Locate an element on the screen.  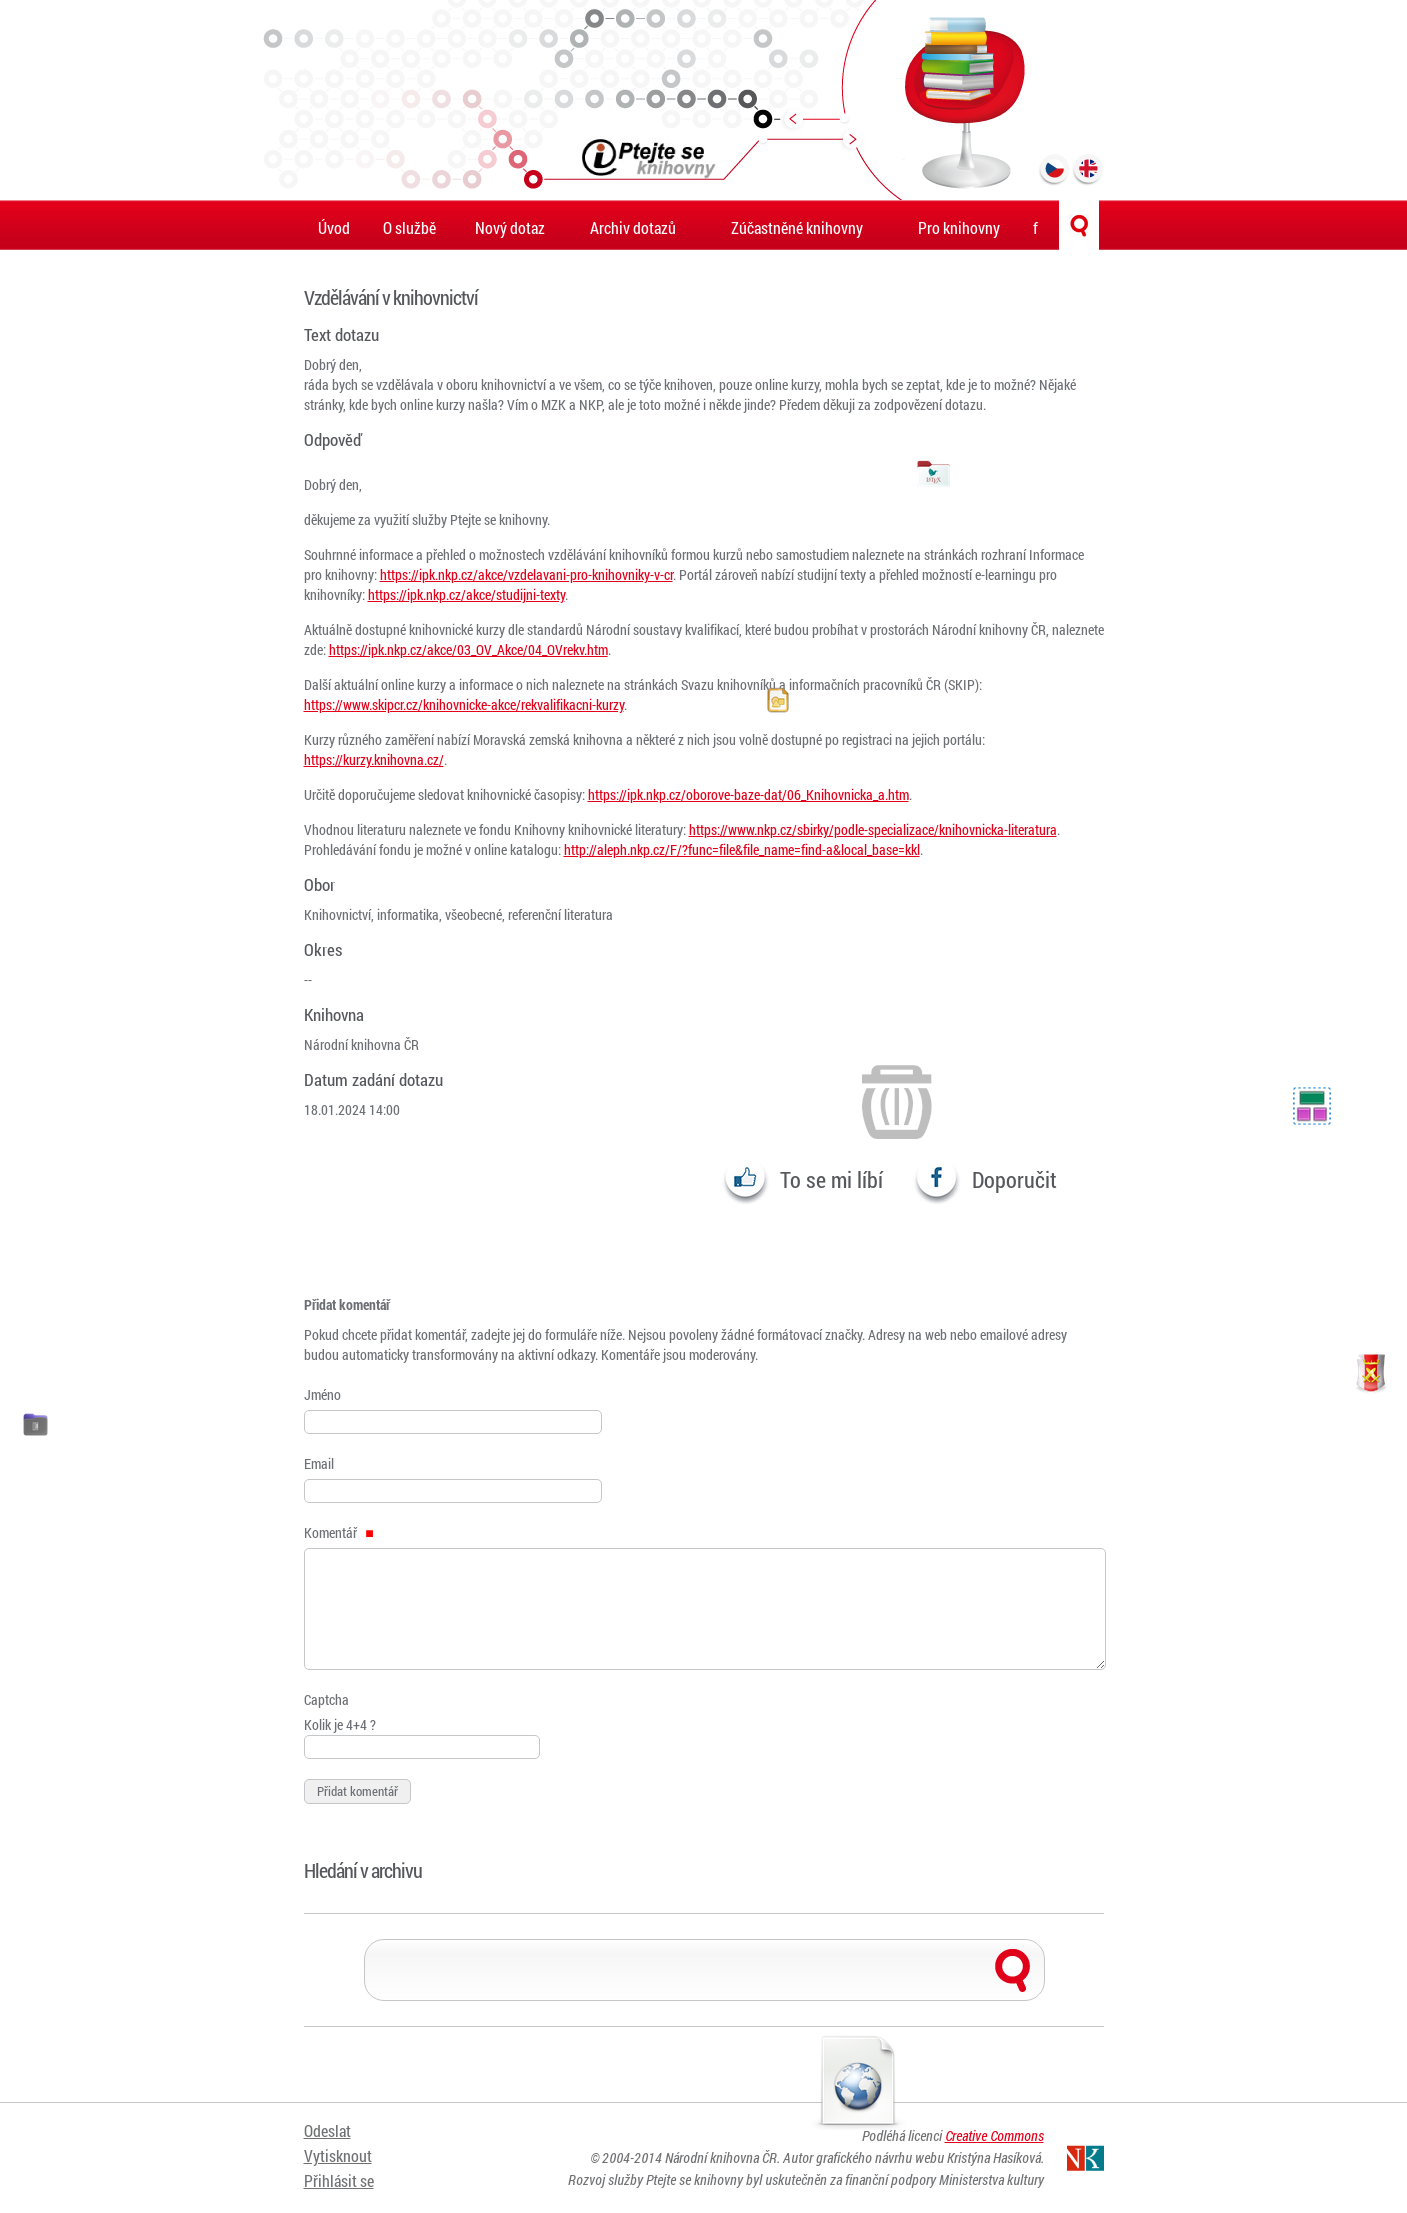
indicates trash bin contains deleted items is located at coordinates (899, 1102).